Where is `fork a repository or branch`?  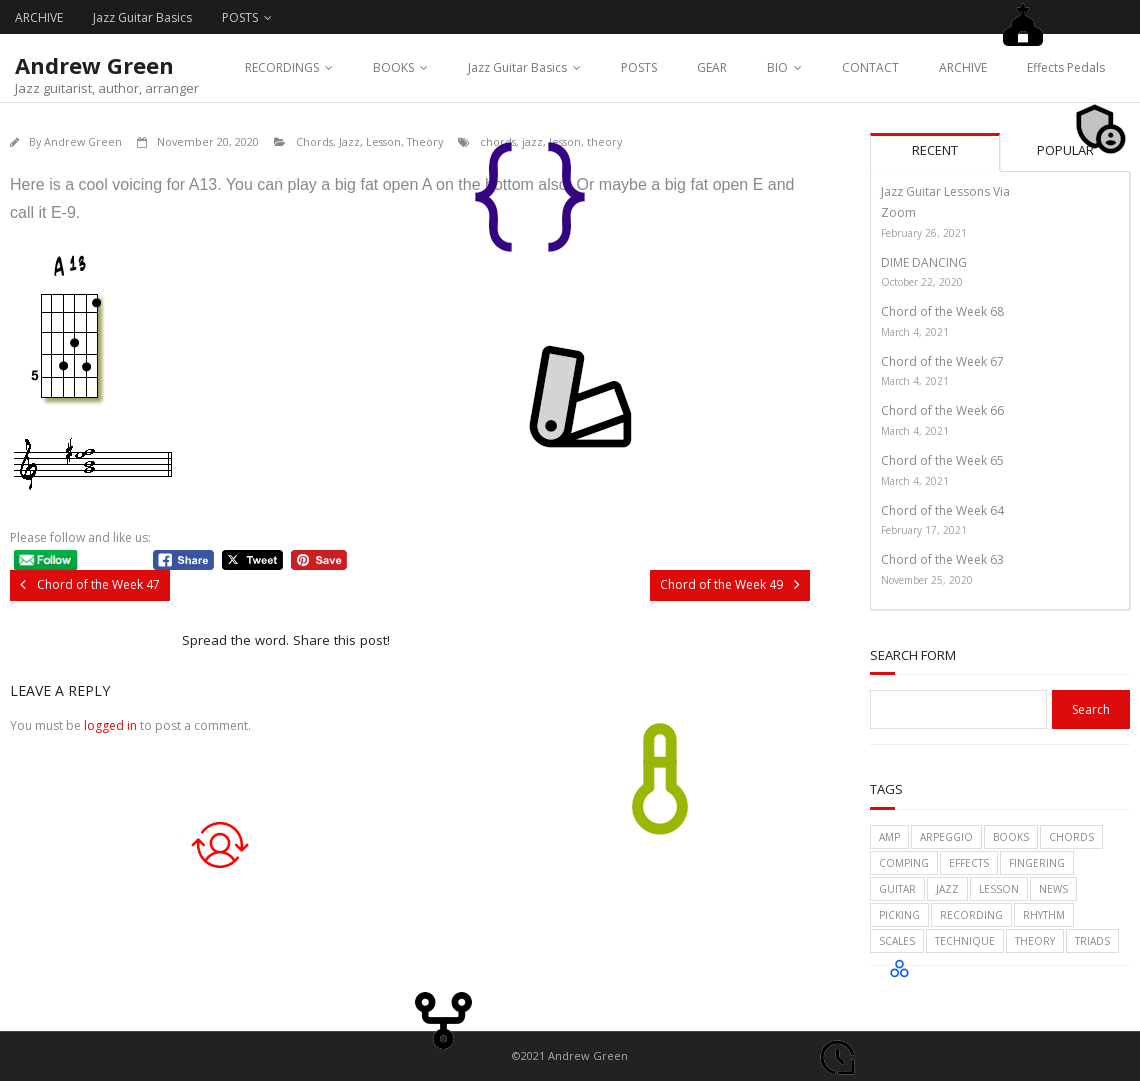 fork a repository or branch is located at coordinates (443, 1020).